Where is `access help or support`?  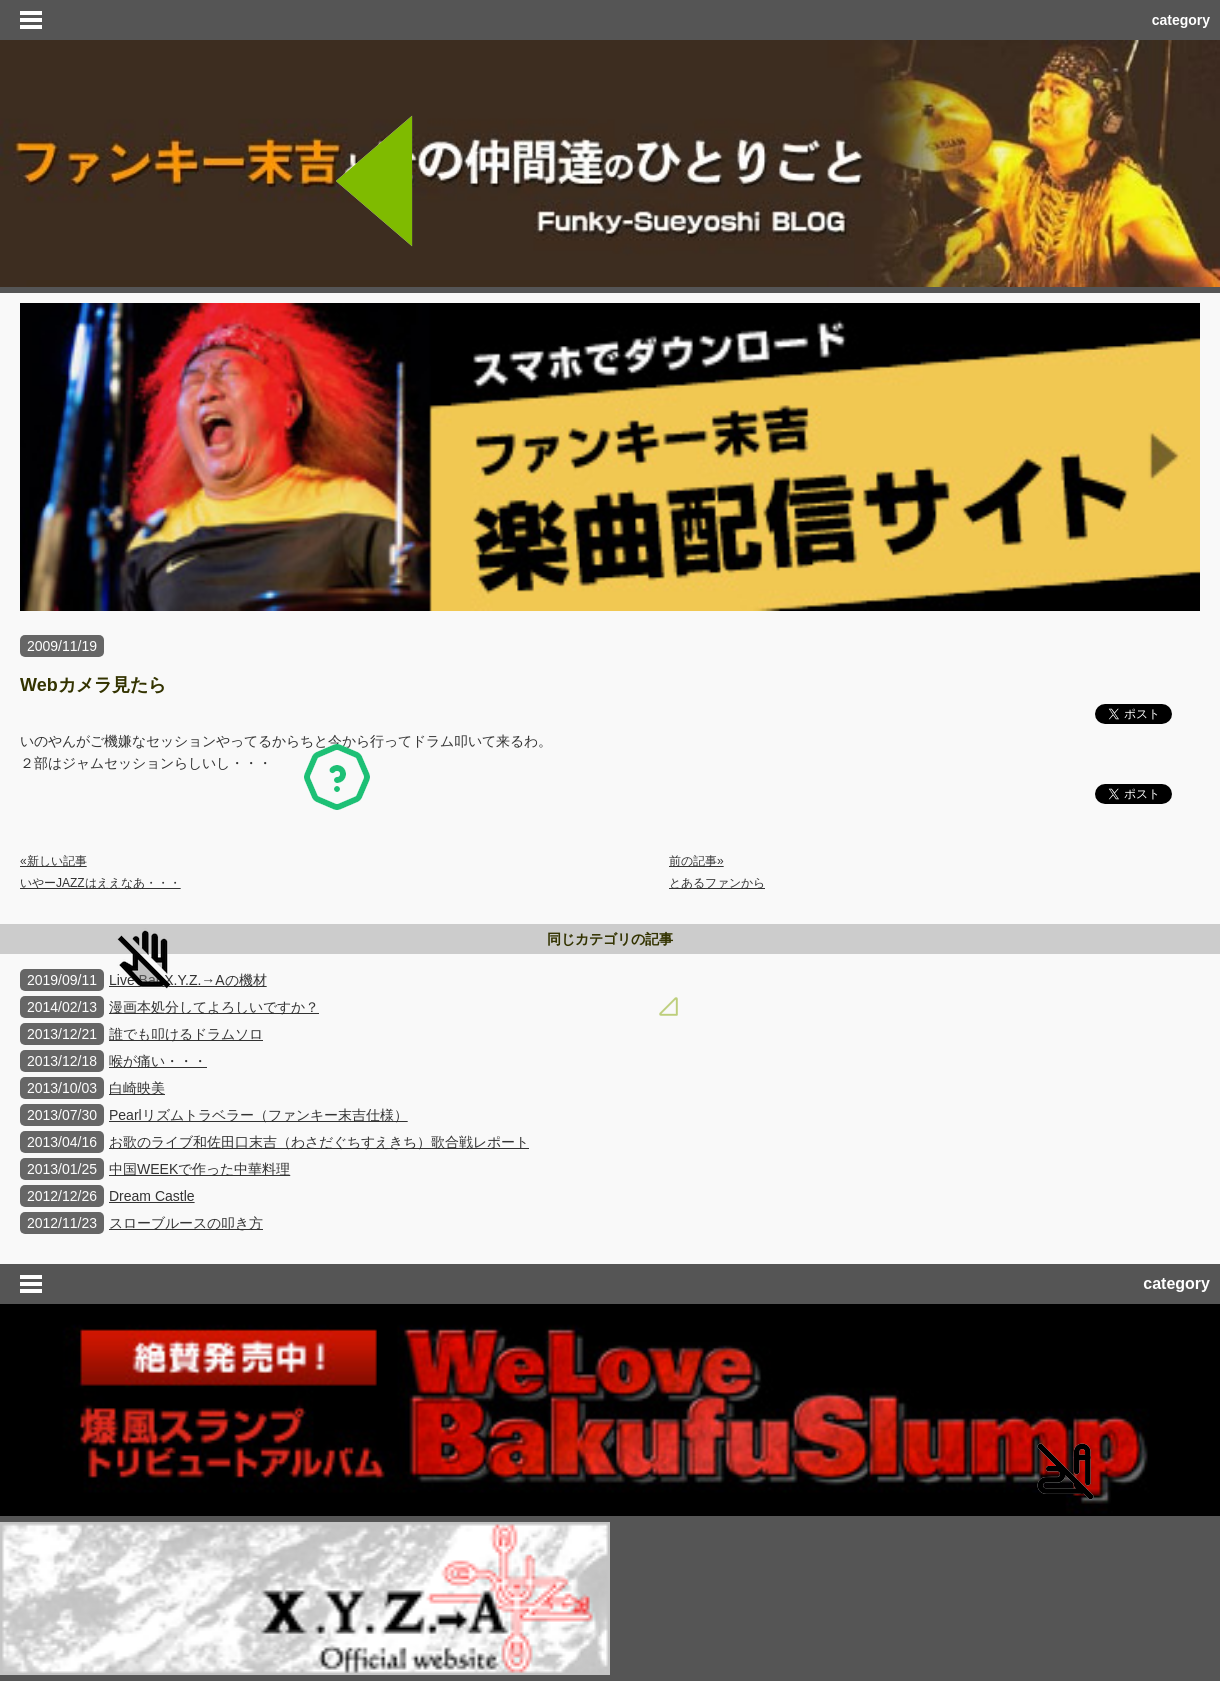
access help or support is located at coordinates (337, 777).